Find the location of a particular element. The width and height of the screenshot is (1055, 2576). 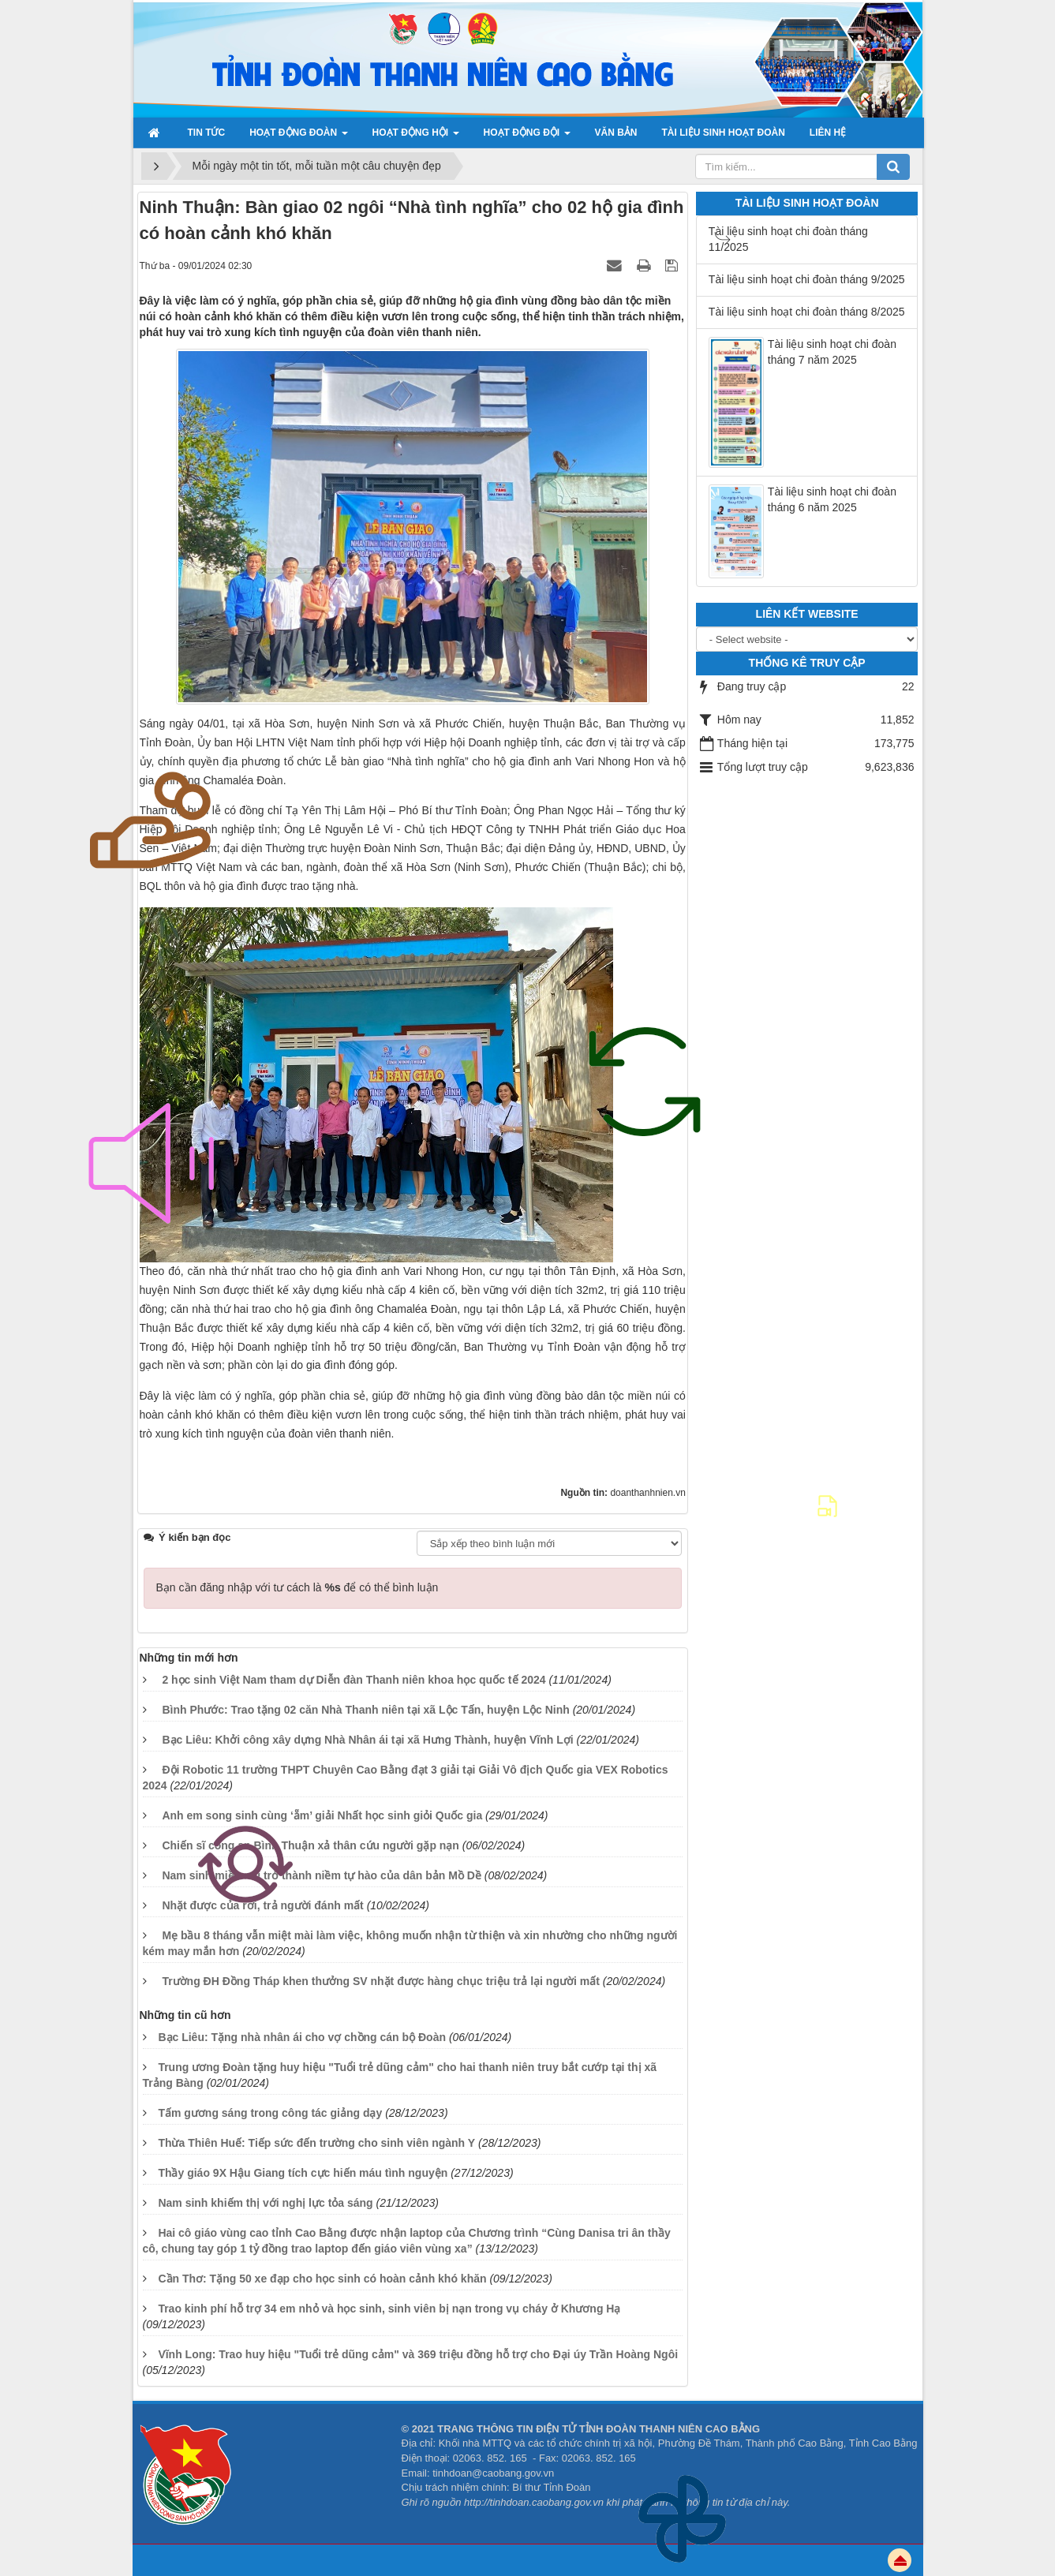

open google photos is located at coordinates (682, 2518).